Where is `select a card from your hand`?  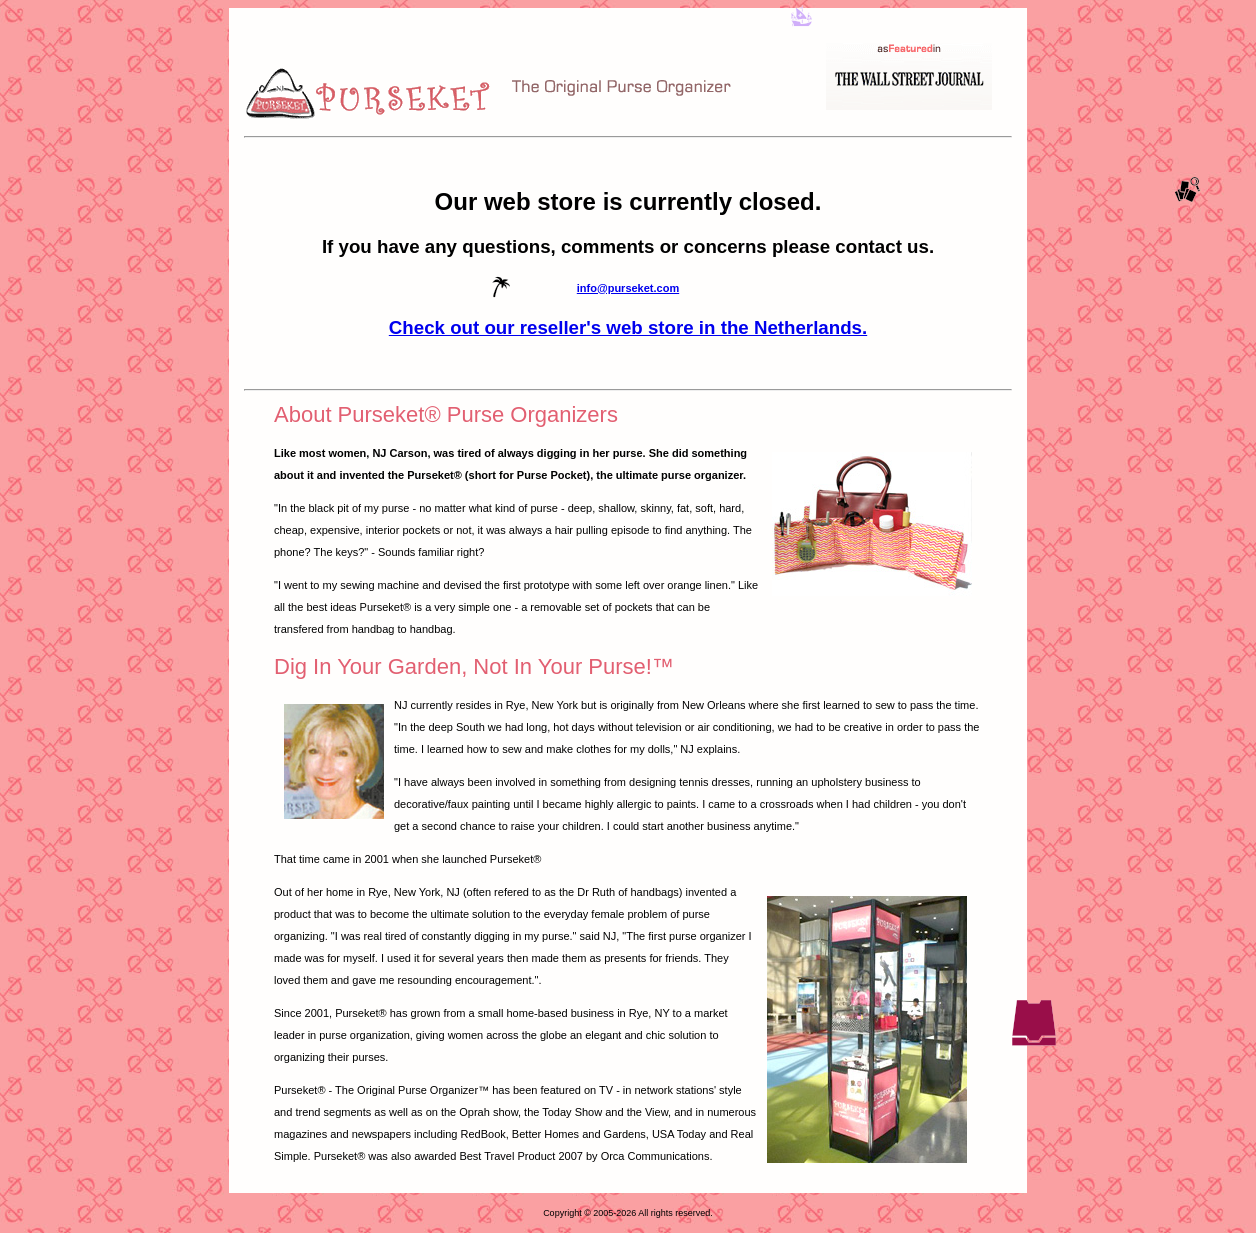
select a card from your hand is located at coordinates (1187, 189).